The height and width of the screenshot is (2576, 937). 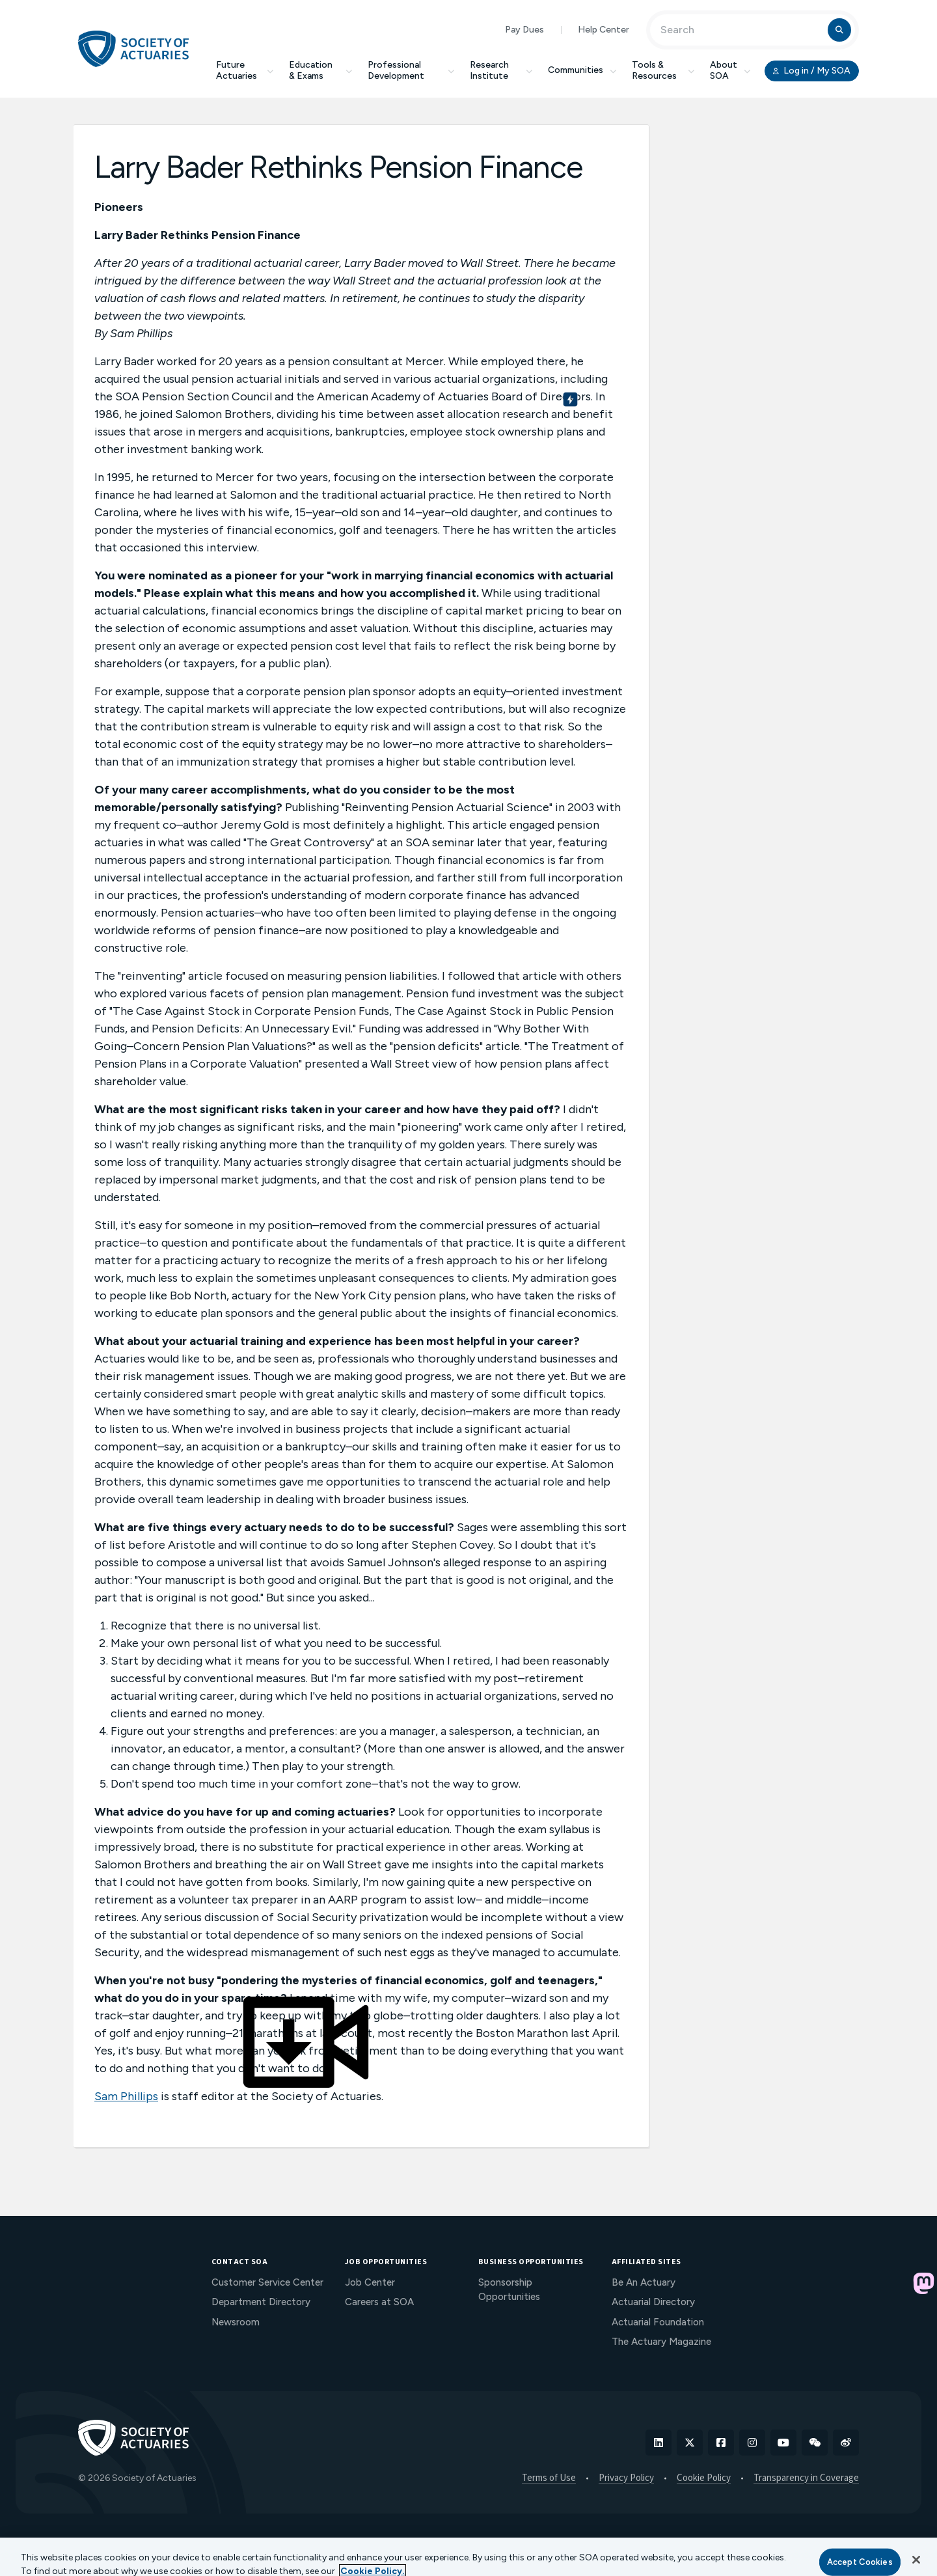 What do you see at coordinates (306, 2042) in the screenshot?
I see `download video to device` at bounding box center [306, 2042].